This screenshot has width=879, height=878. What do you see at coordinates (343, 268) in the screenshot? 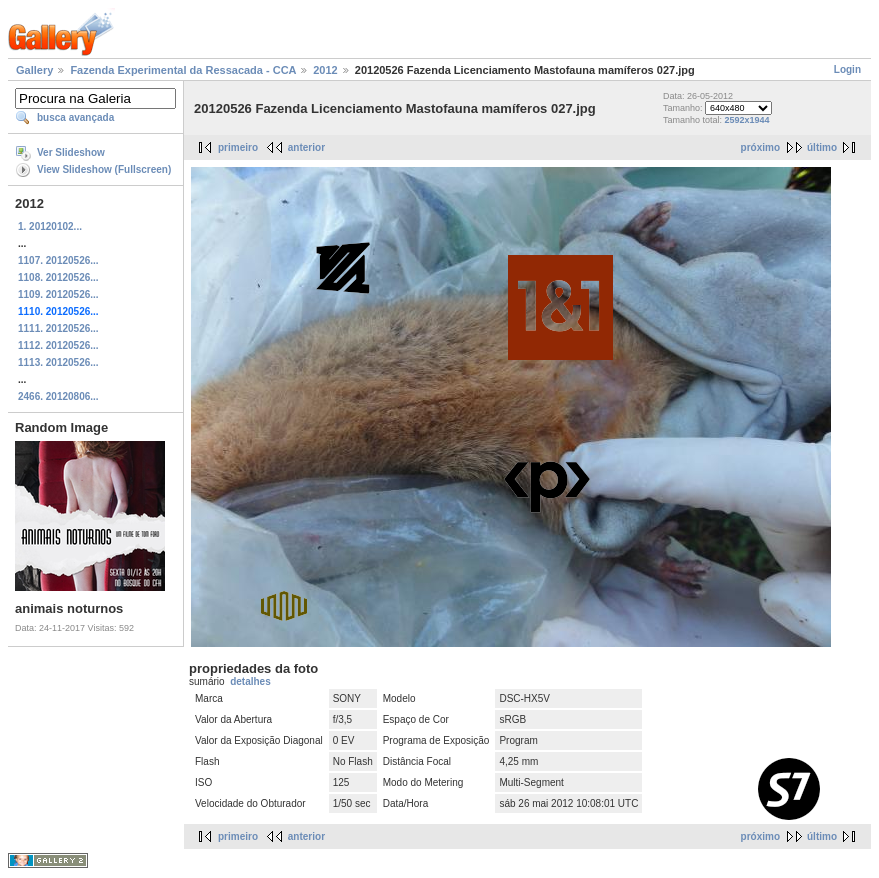
I see `FFmpeg multimedia framework logo` at bounding box center [343, 268].